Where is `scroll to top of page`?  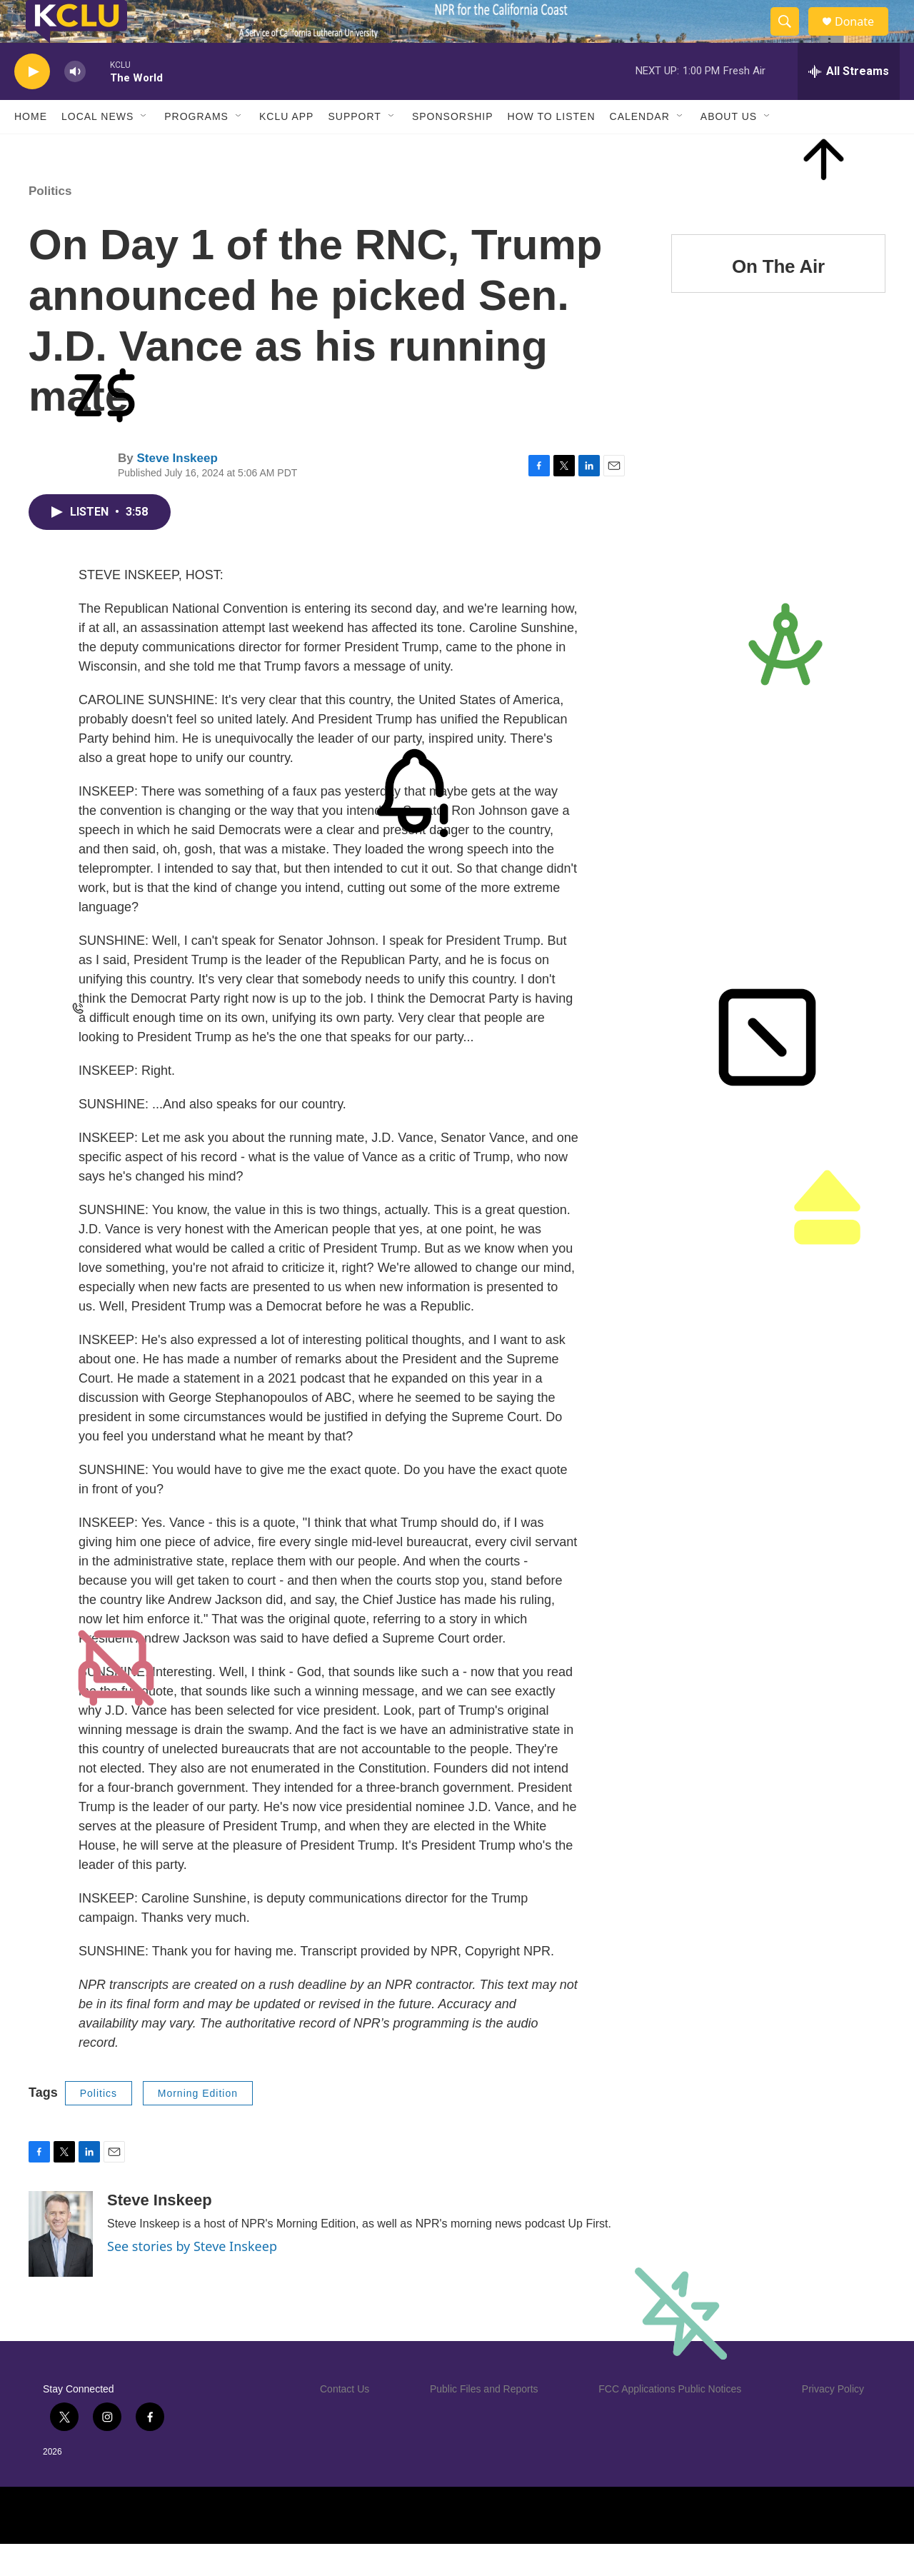 scroll to top of page is located at coordinates (823, 159).